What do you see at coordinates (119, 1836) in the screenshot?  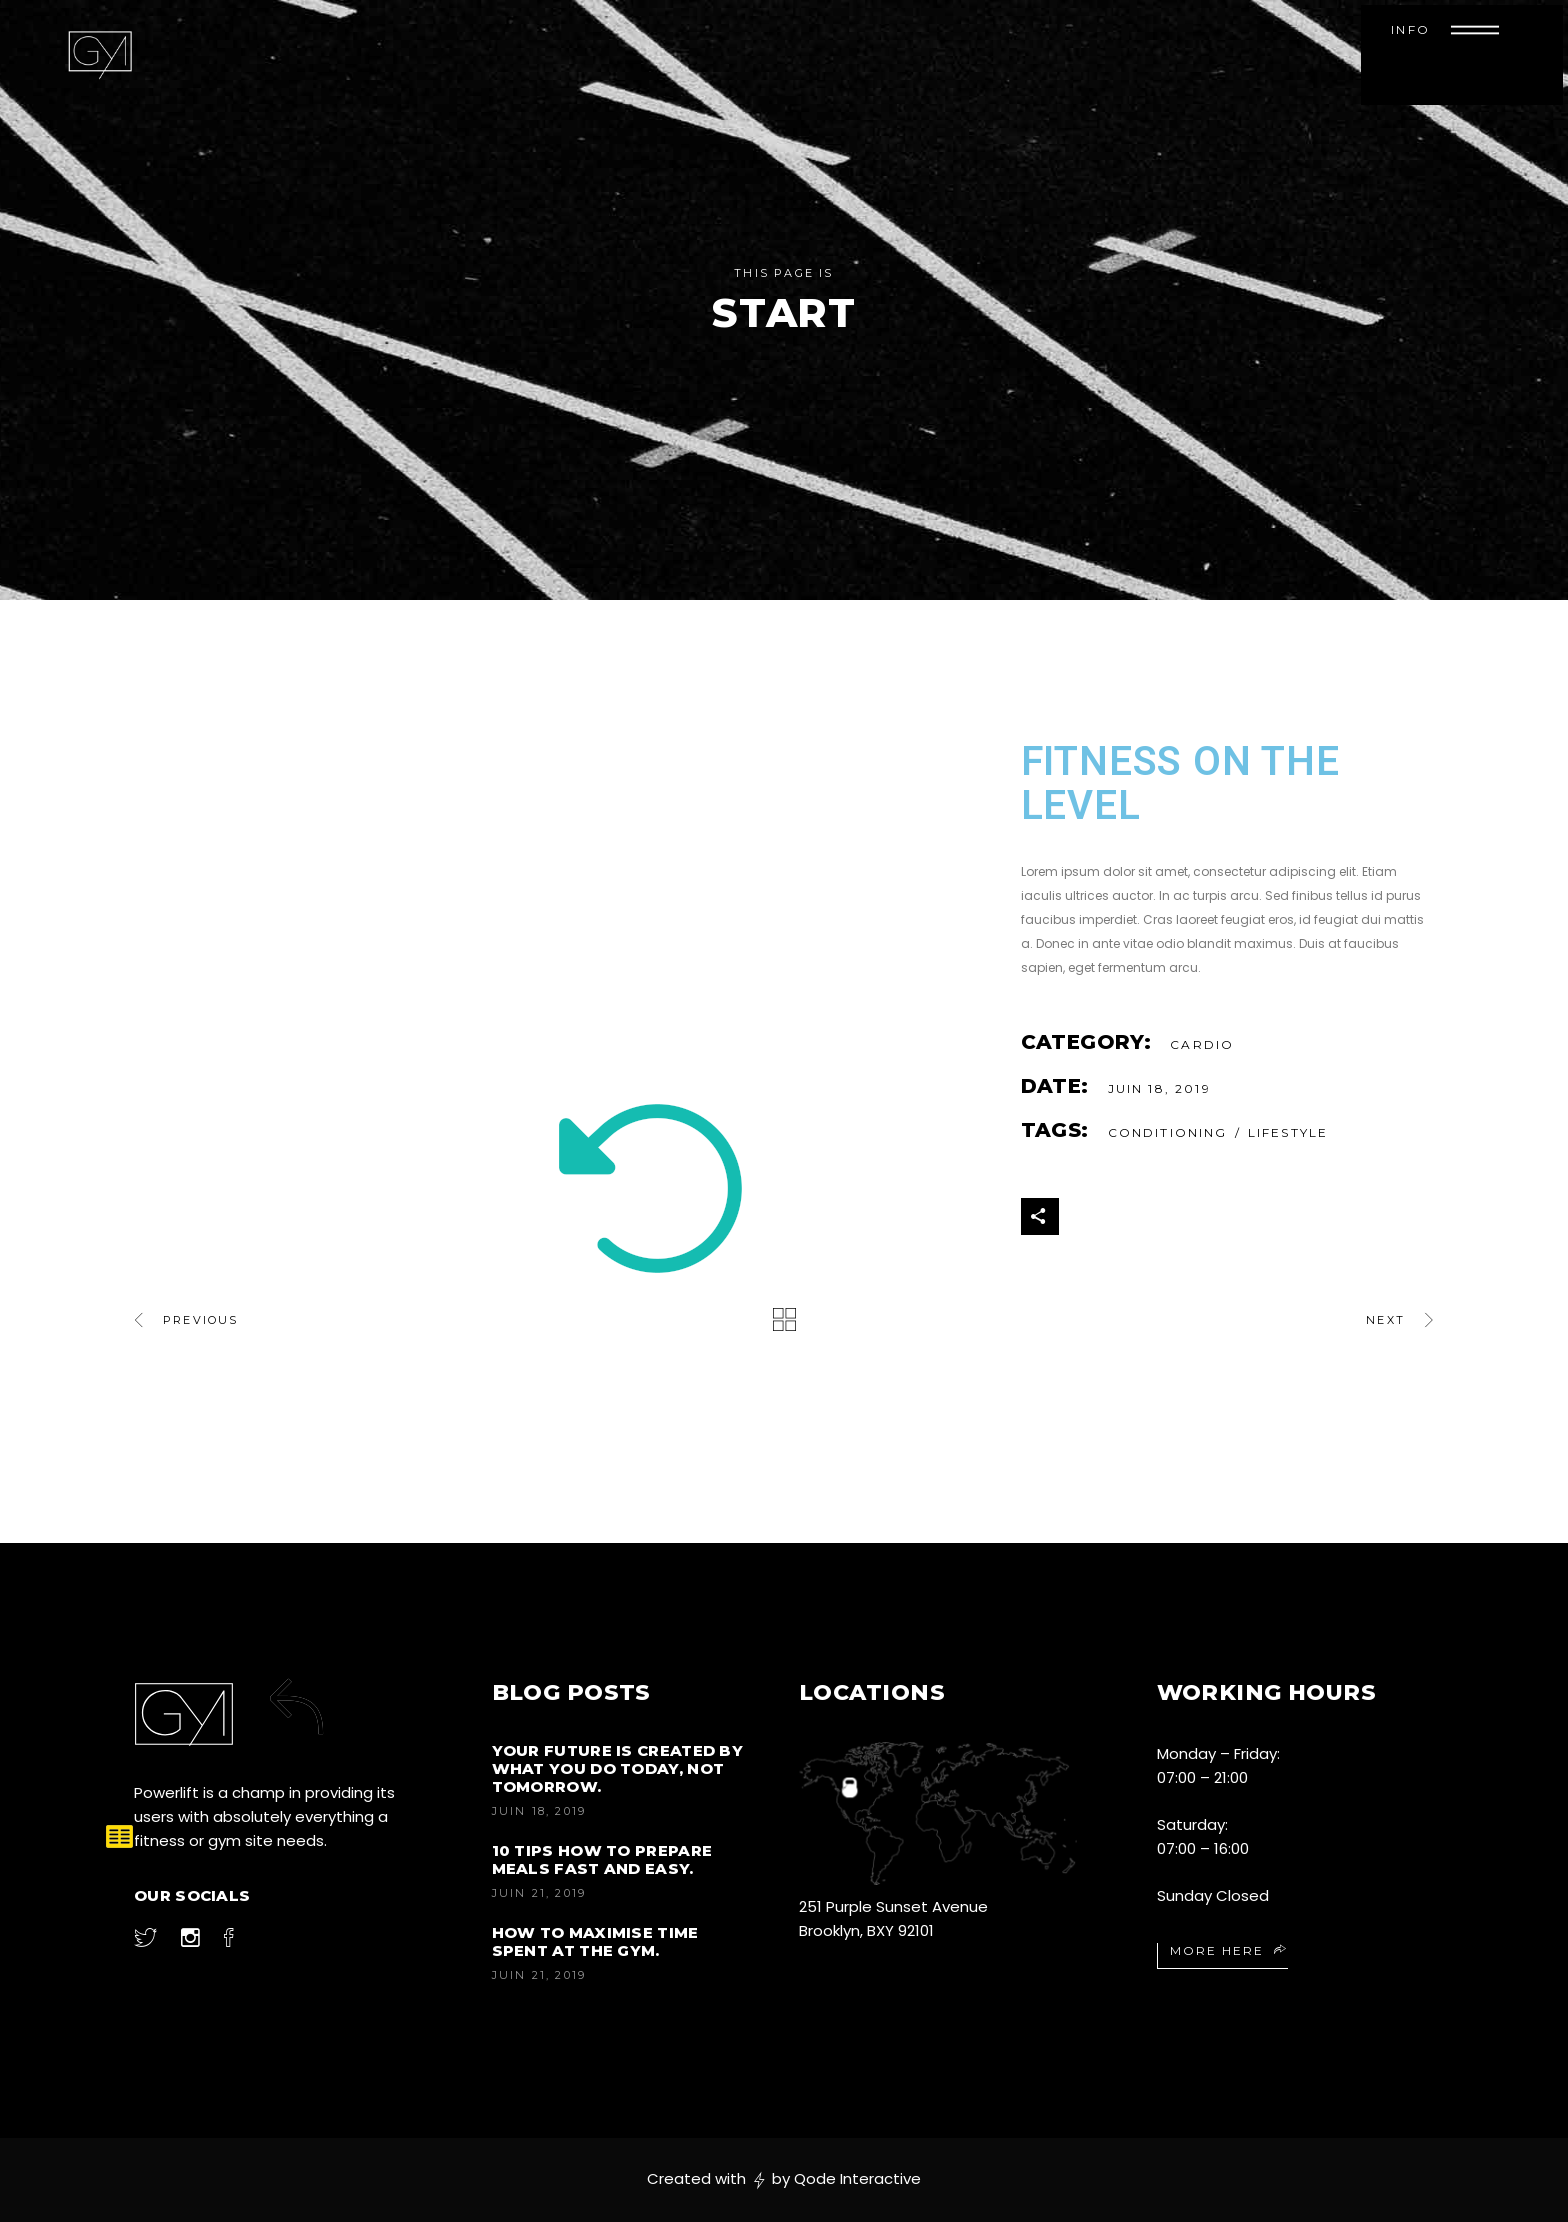 I see `switch to multi-column text layout` at bounding box center [119, 1836].